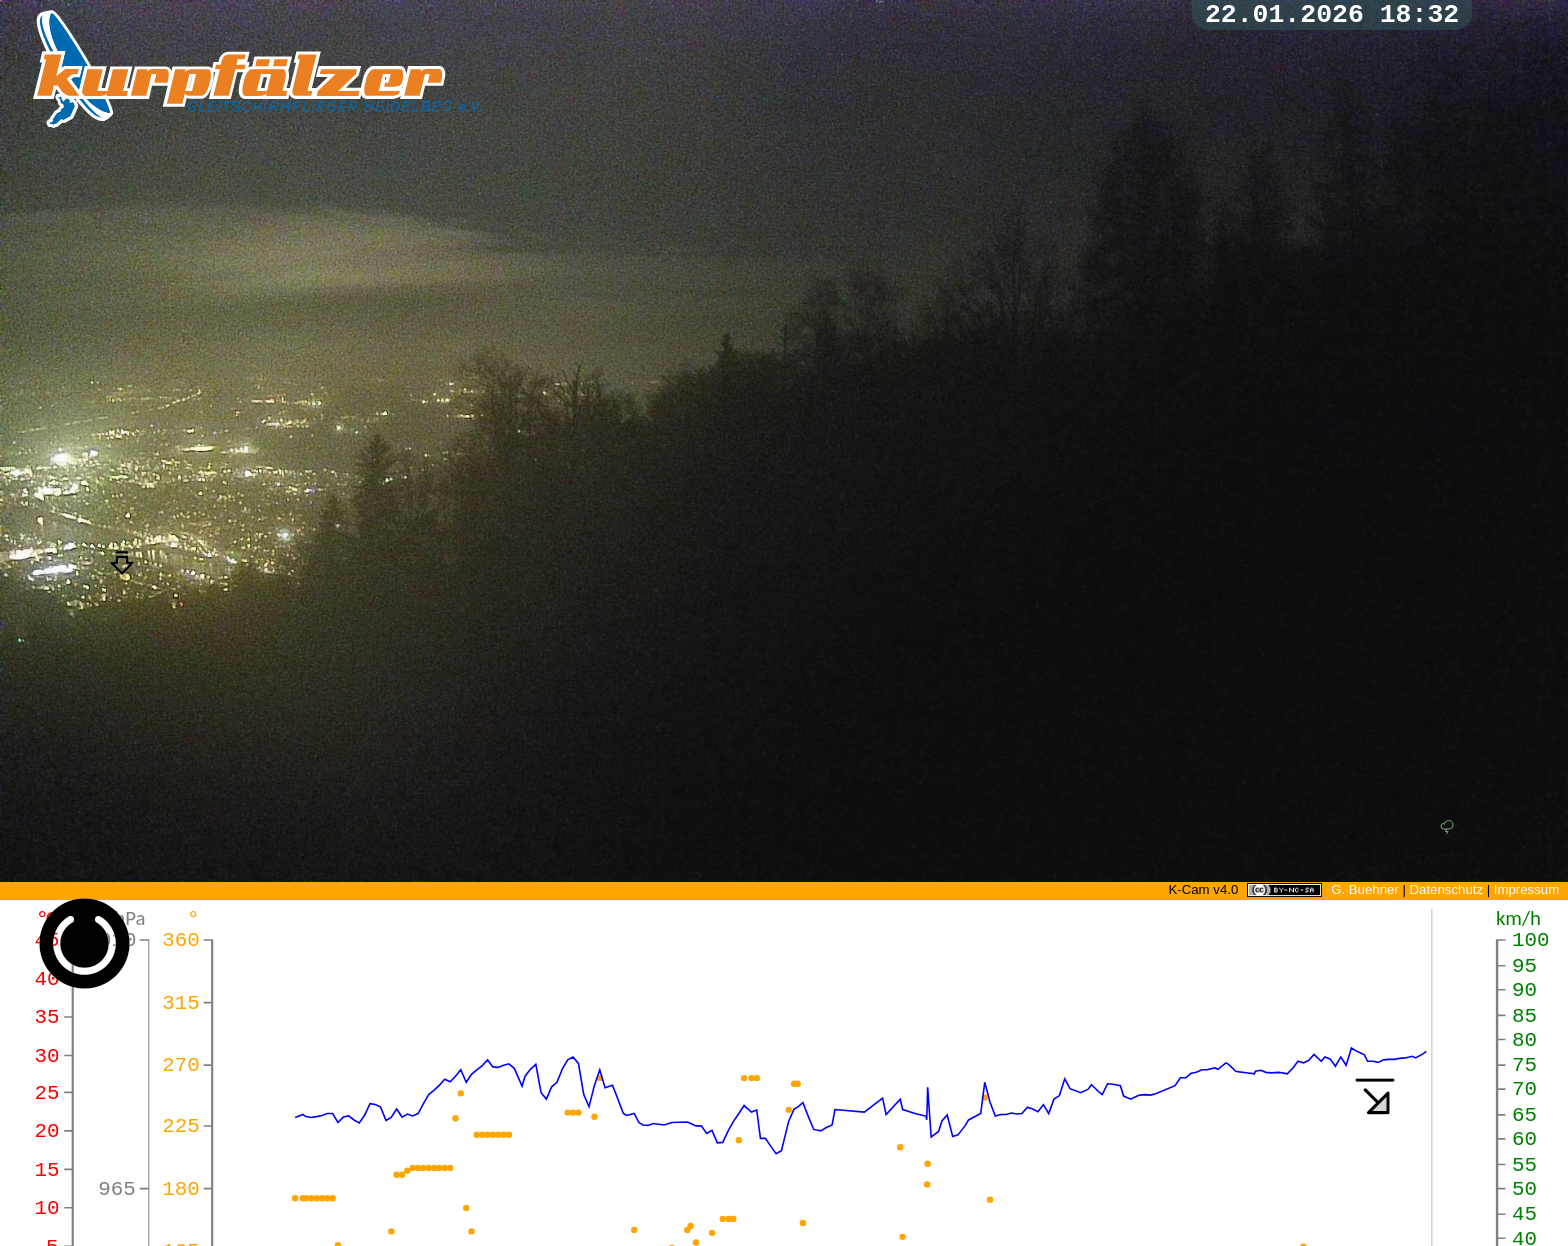 The width and height of the screenshot is (1568, 1246). I want to click on indicates loading or processing in progress, so click(84, 943).